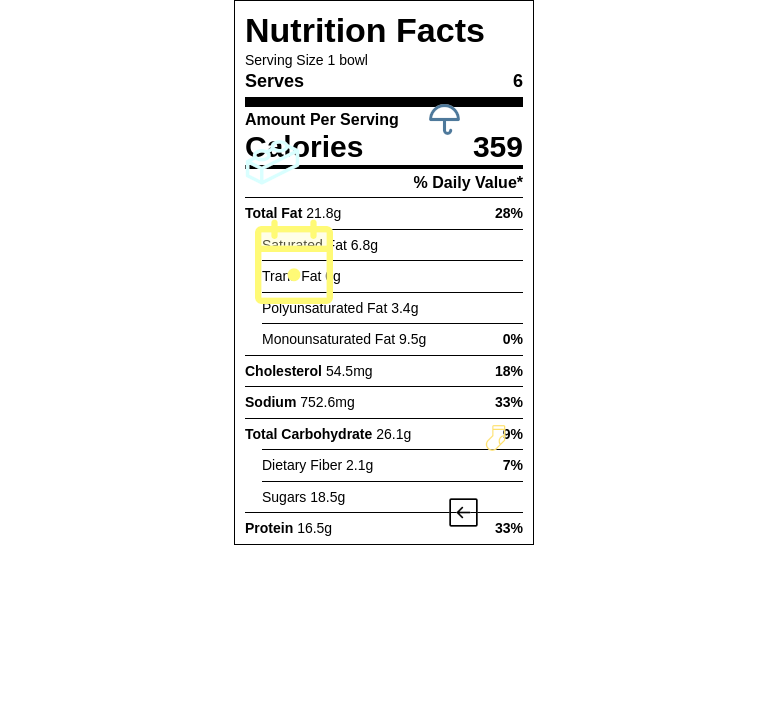 The width and height of the screenshot is (768, 720). I want to click on calendar event or reminder indicator, so click(294, 265).